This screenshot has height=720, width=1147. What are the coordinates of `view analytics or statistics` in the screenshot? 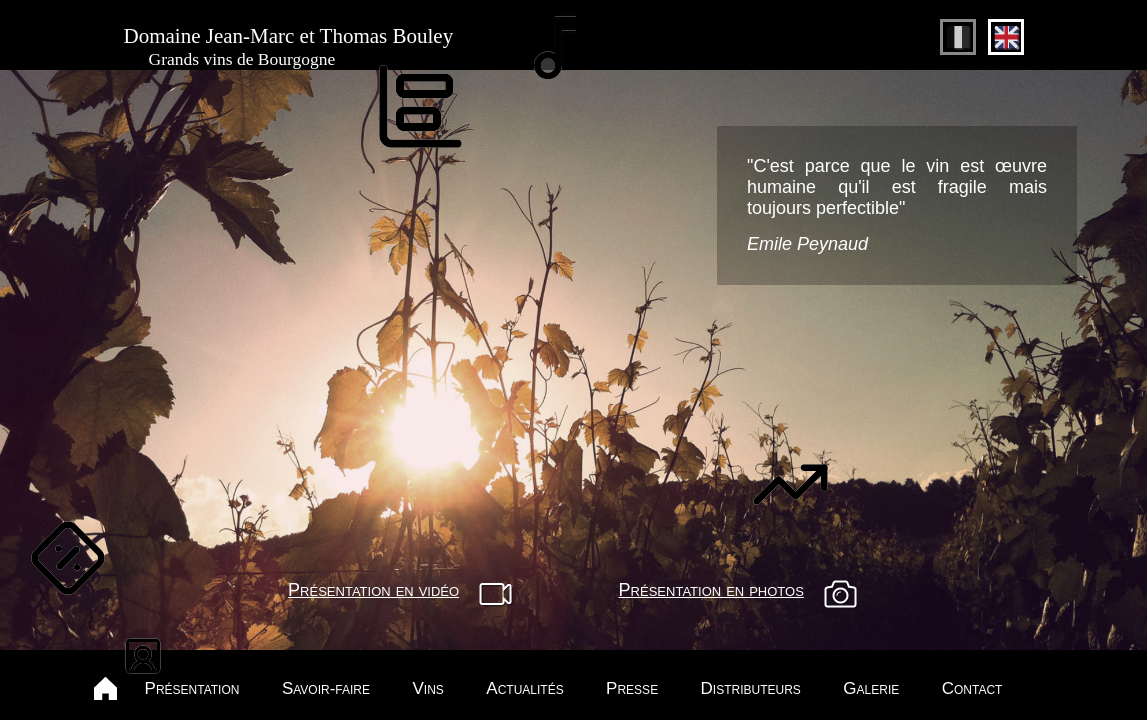 It's located at (420, 106).